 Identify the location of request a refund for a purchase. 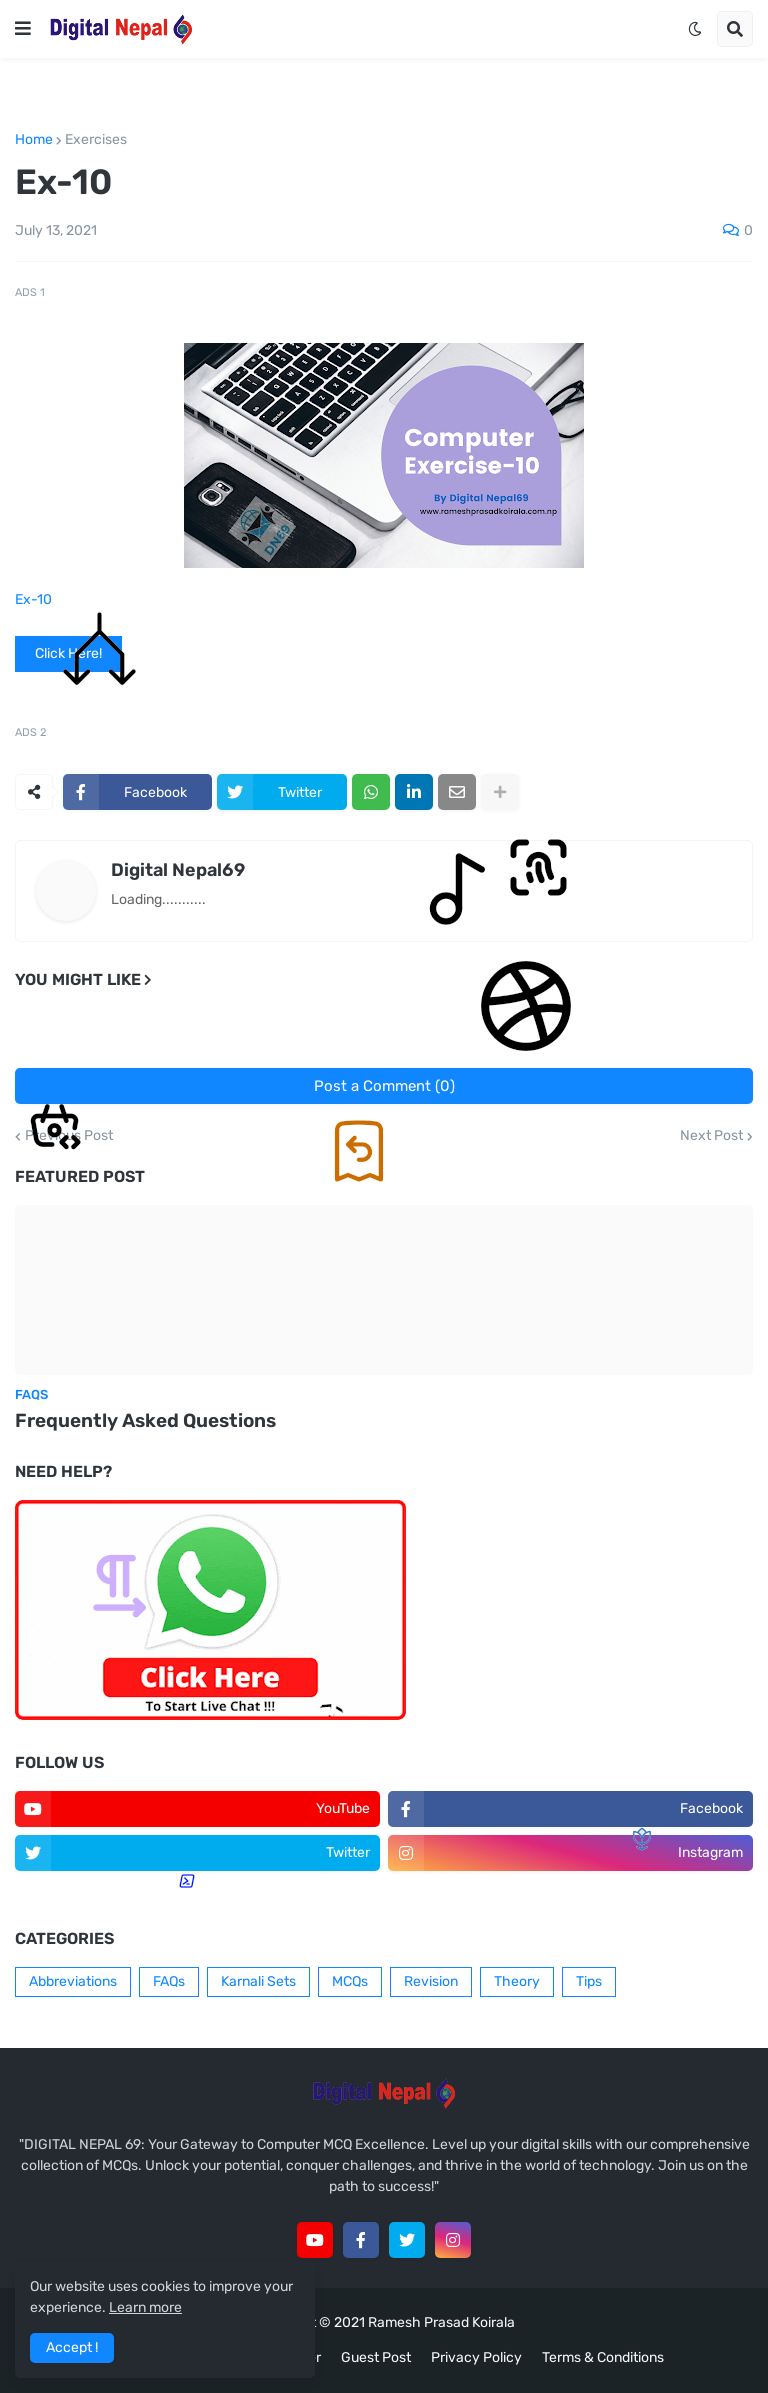
(359, 1151).